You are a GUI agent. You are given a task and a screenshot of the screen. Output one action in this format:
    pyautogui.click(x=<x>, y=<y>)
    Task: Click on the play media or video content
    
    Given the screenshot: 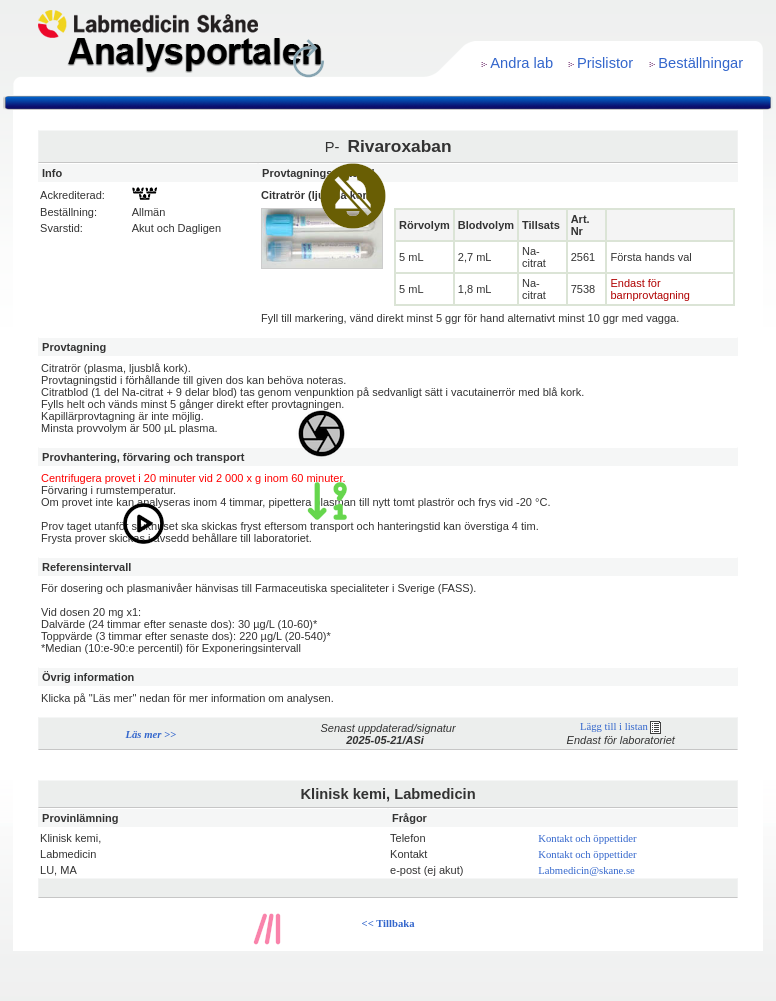 What is the action you would take?
    pyautogui.click(x=143, y=523)
    